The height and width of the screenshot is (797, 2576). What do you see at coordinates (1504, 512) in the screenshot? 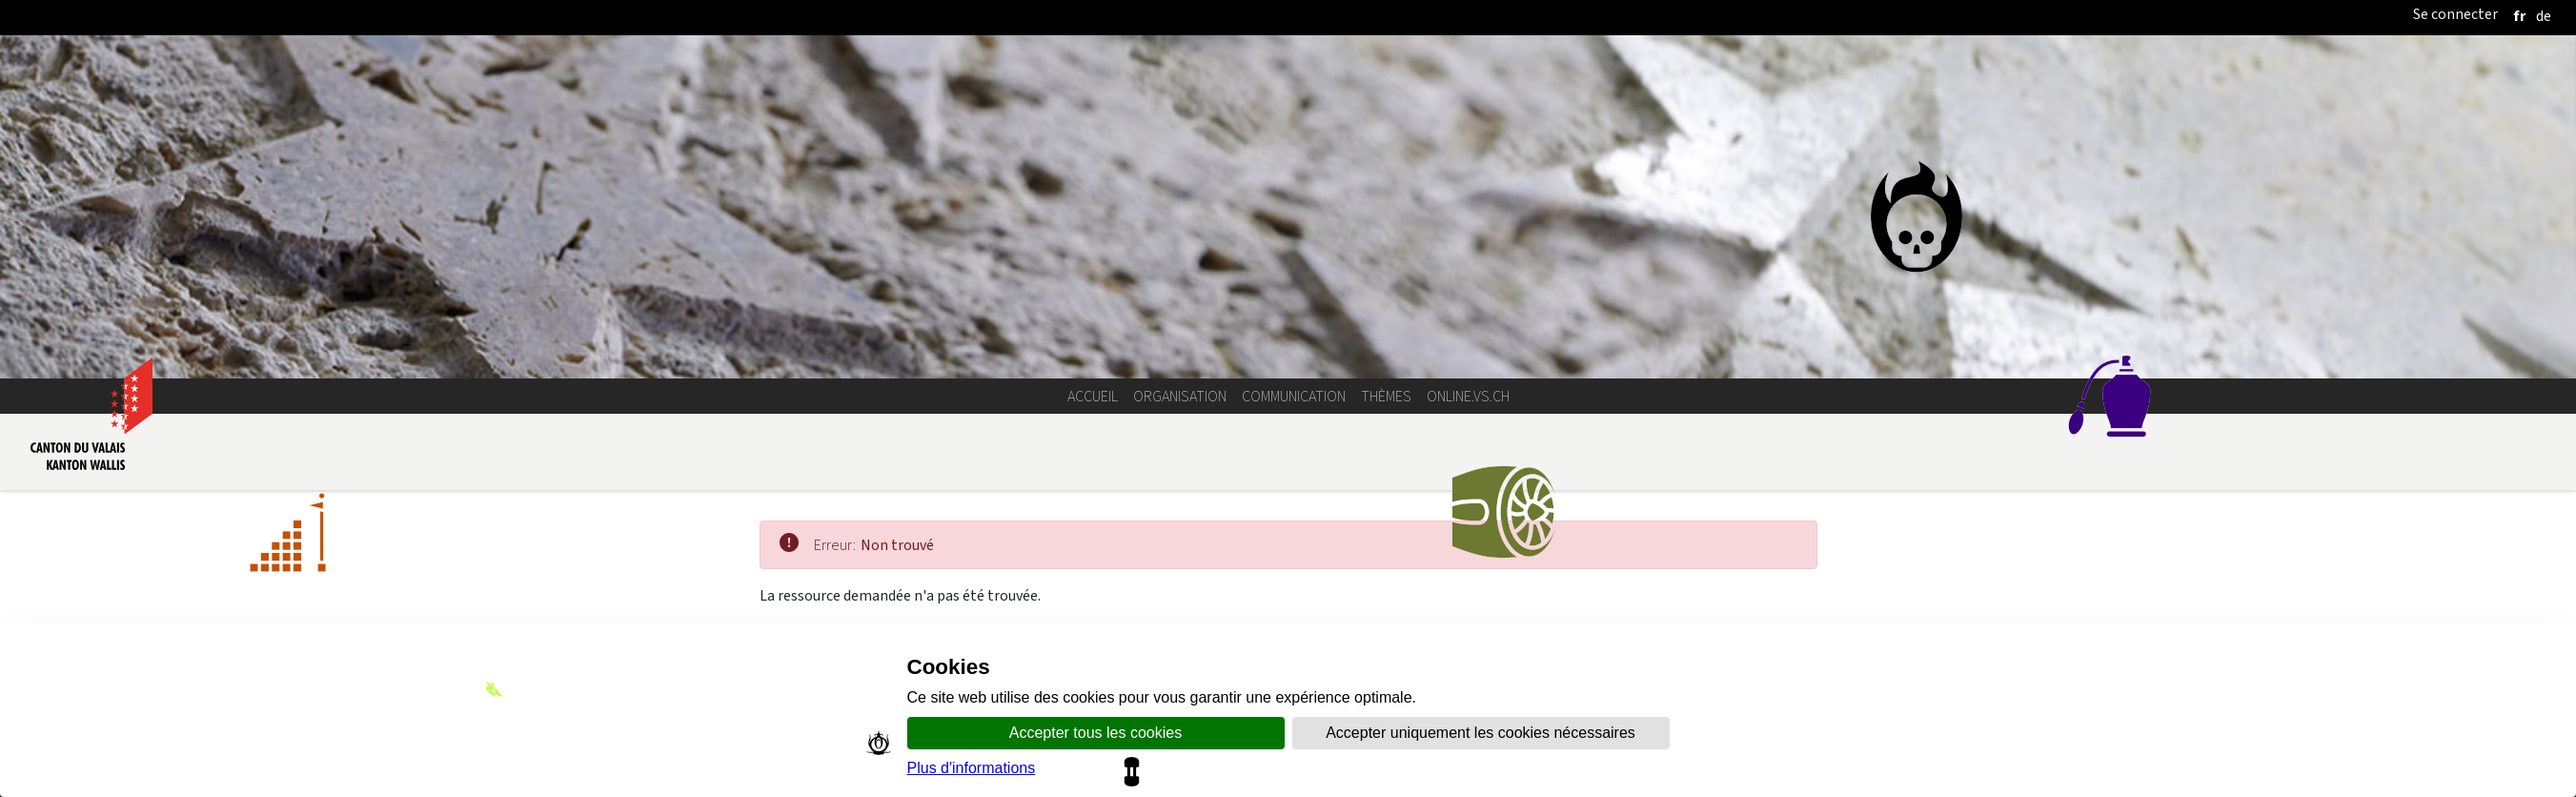
I see `access turbine or engine controls` at bounding box center [1504, 512].